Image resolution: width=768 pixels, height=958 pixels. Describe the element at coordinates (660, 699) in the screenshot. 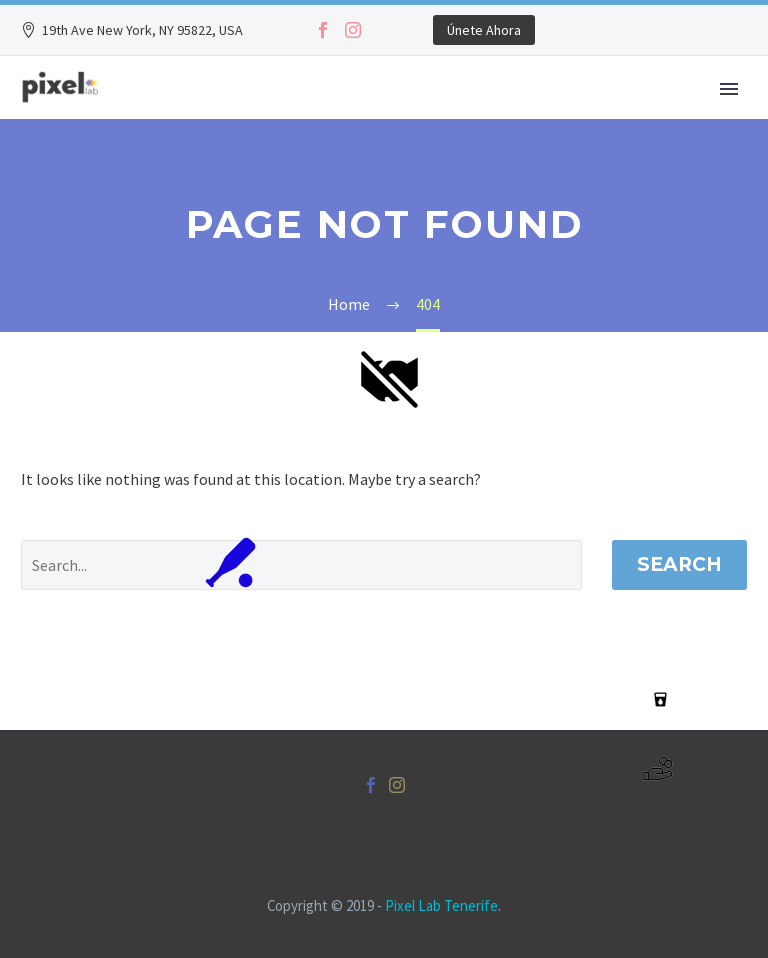

I see `find nearby drink or beverage locations` at that location.